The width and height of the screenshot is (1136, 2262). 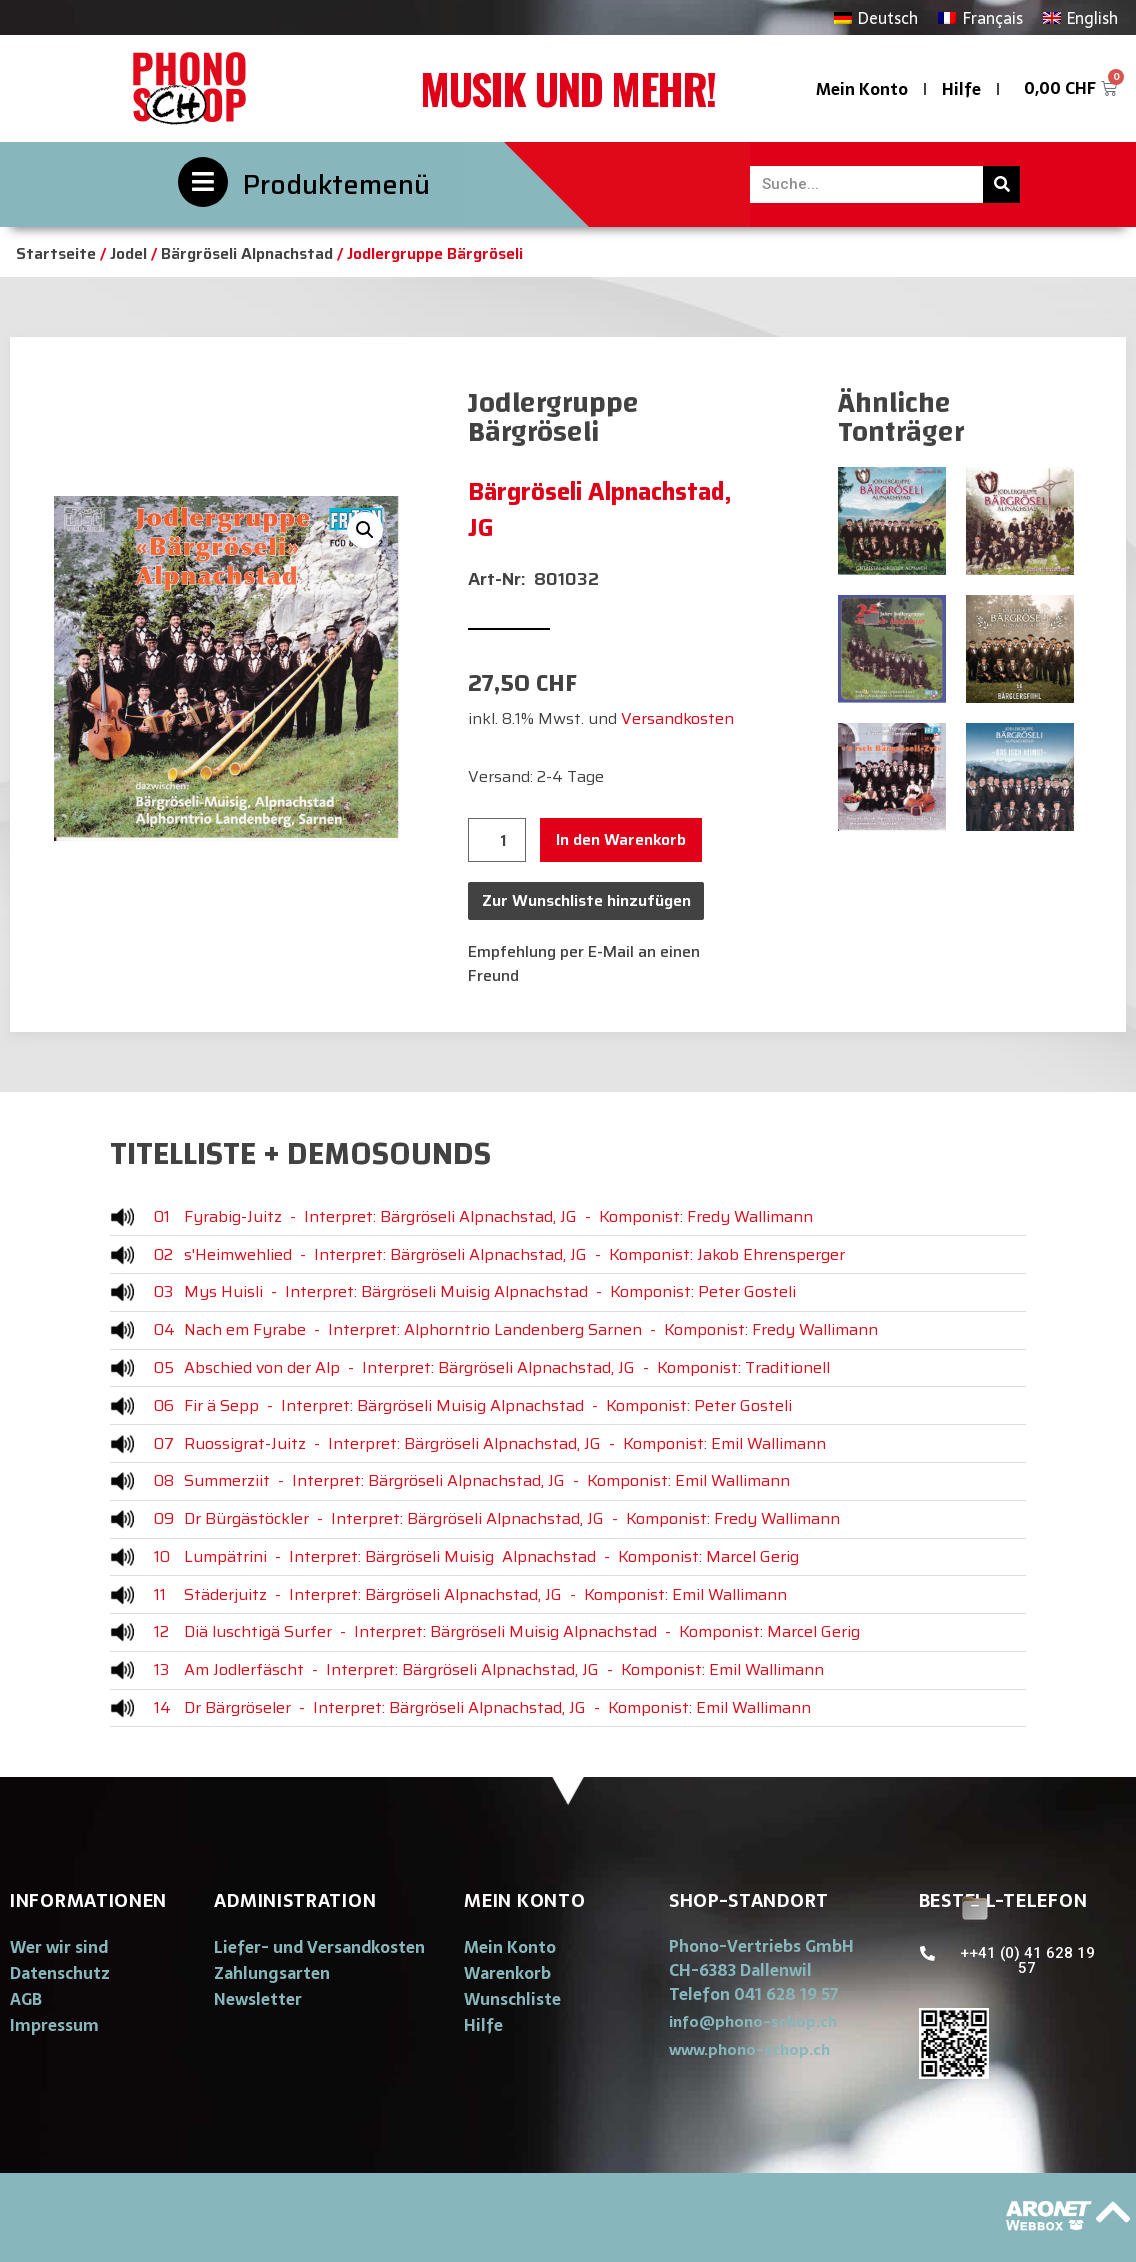 I want to click on access a remote or network folder, so click(x=871, y=617).